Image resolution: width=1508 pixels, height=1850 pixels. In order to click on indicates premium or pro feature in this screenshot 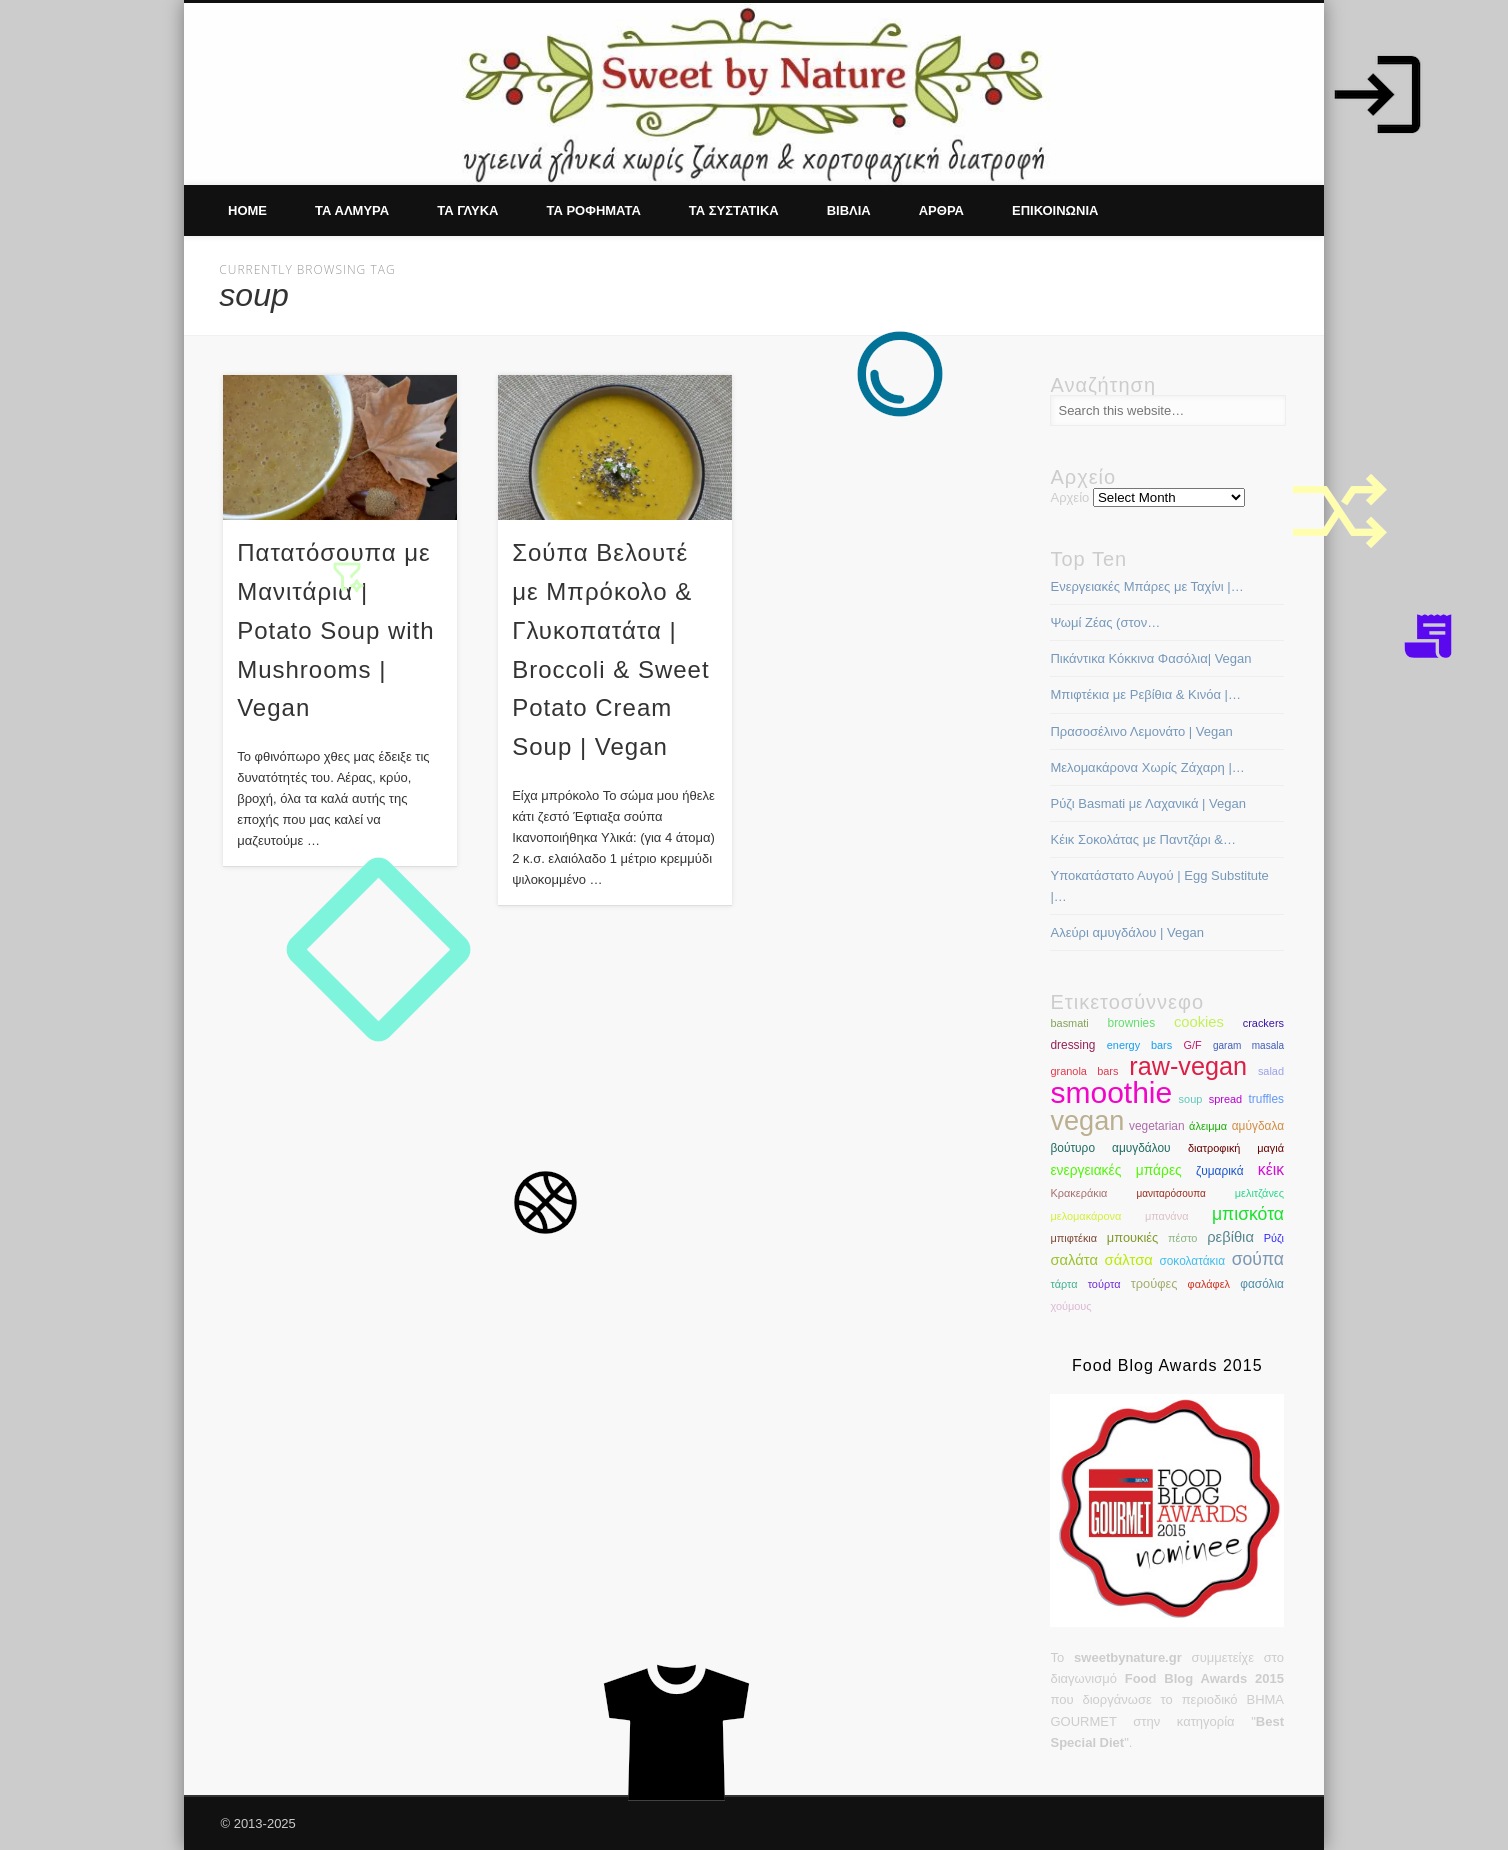, I will do `click(378, 949)`.